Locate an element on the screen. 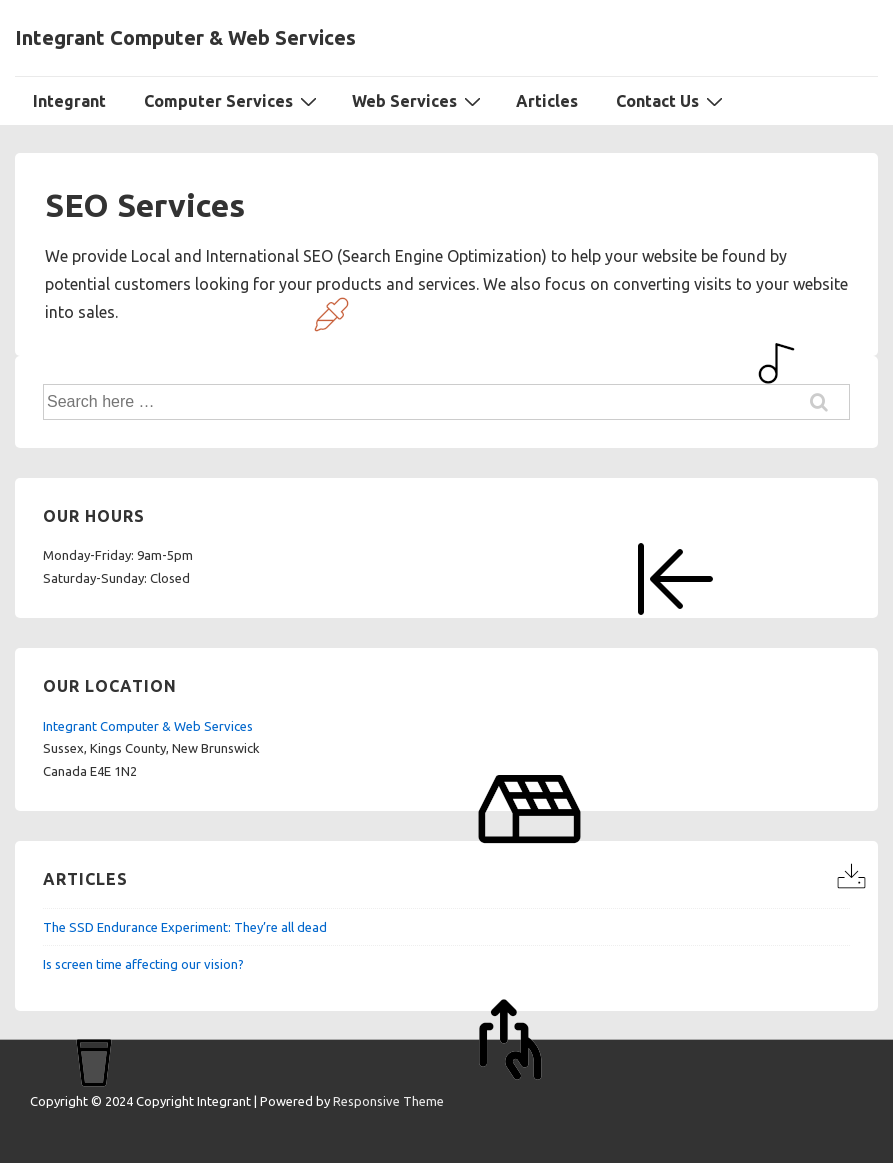 The width and height of the screenshot is (893, 1163). view nearby bars or pubs is located at coordinates (94, 1062).